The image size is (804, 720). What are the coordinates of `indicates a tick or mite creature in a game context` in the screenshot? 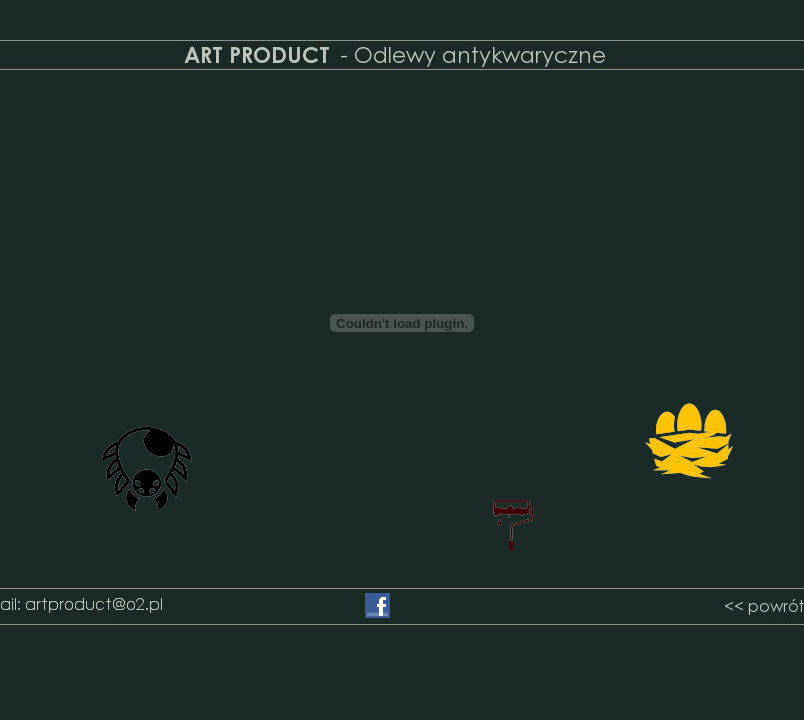 It's located at (145, 469).